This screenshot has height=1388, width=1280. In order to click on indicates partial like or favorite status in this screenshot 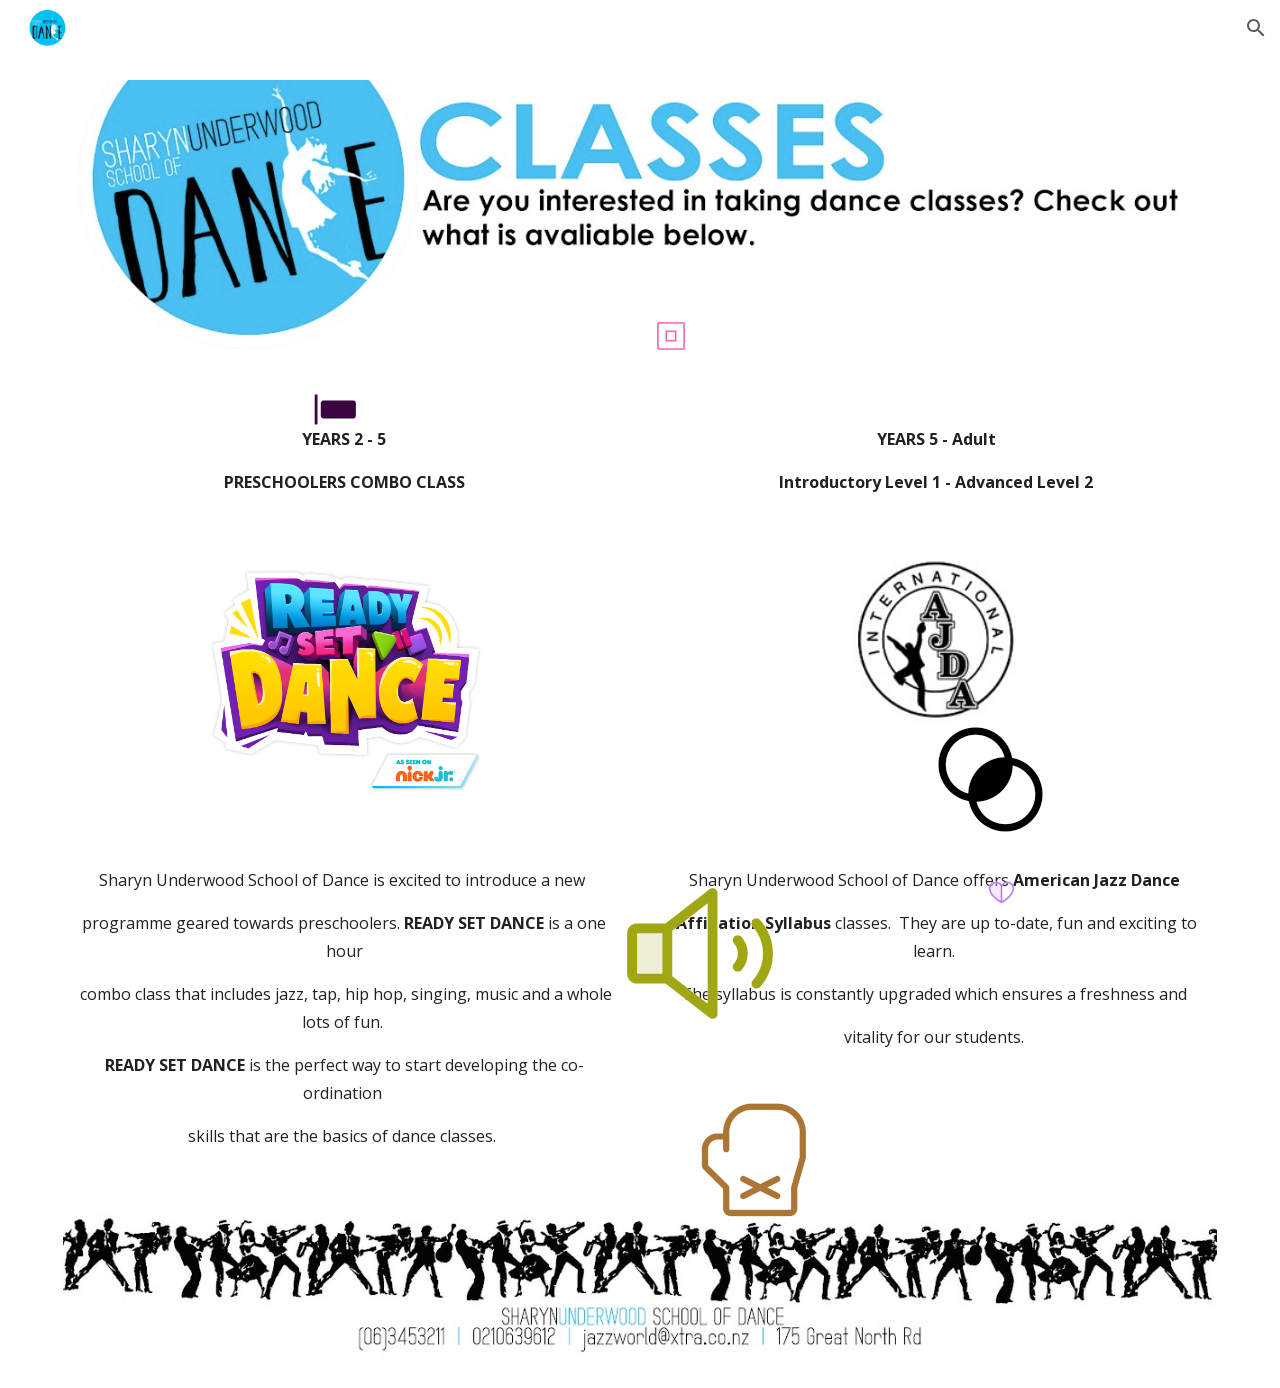, I will do `click(1001, 891)`.